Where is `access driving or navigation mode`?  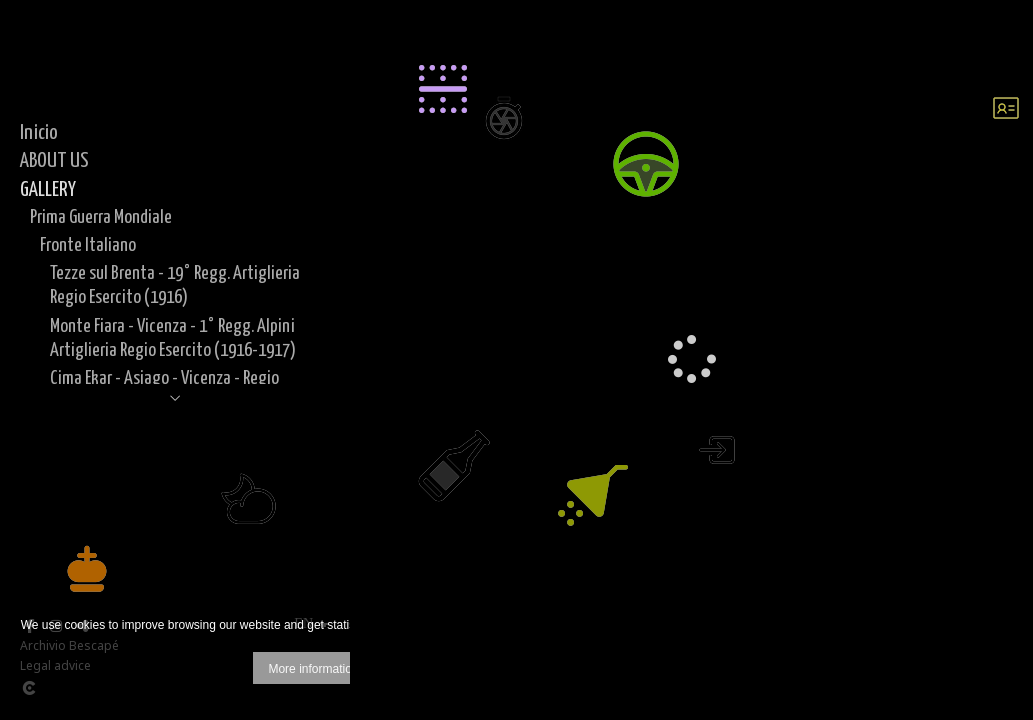 access driving or navigation mode is located at coordinates (646, 164).